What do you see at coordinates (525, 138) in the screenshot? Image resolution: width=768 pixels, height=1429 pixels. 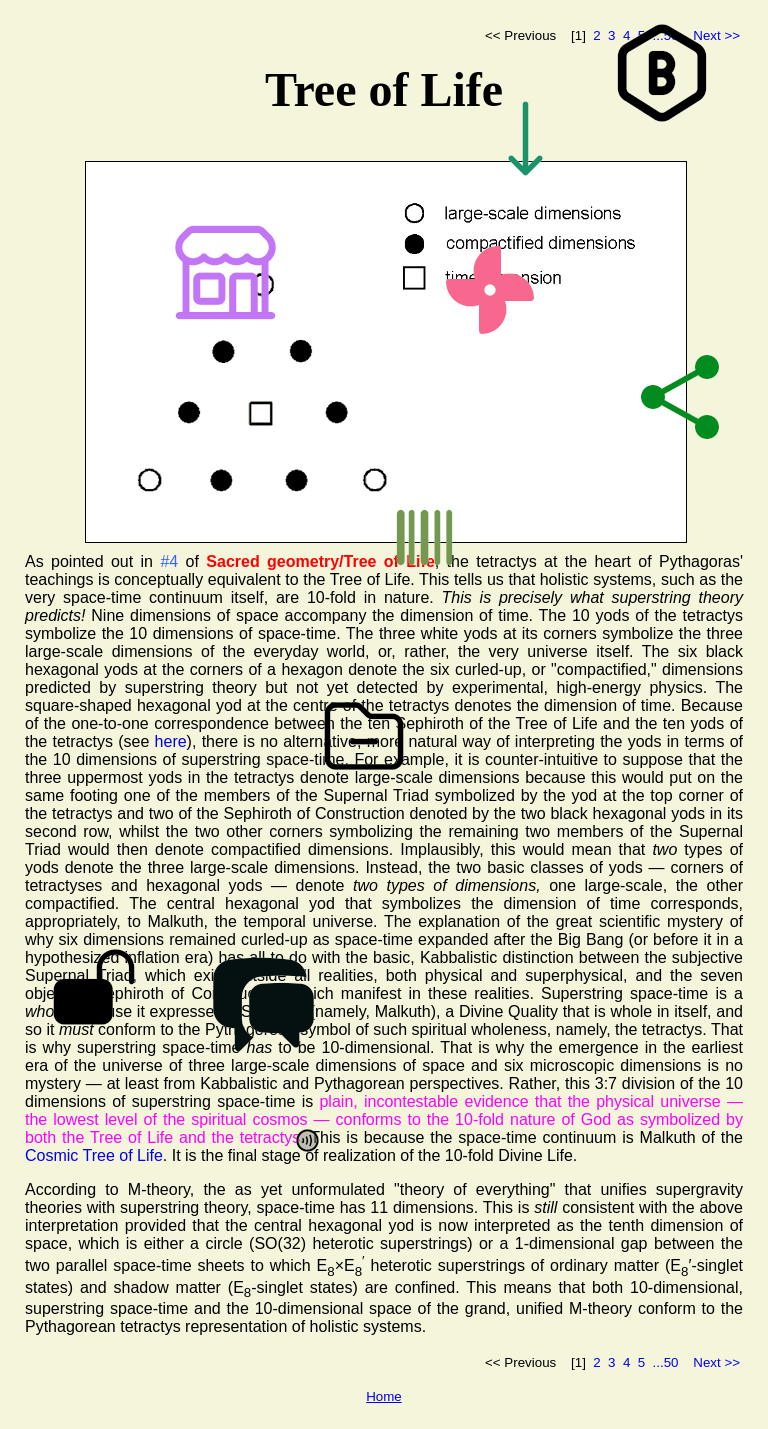 I see `scroll down for more content` at bounding box center [525, 138].